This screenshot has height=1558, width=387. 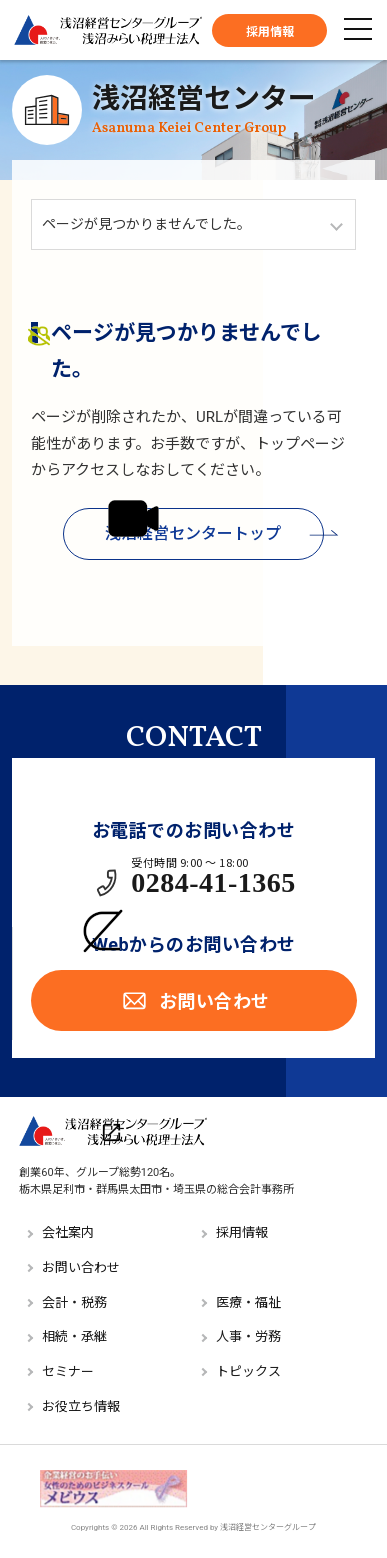 What do you see at coordinates (133, 518) in the screenshot?
I see `start a video call` at bounding box center [133, 518].